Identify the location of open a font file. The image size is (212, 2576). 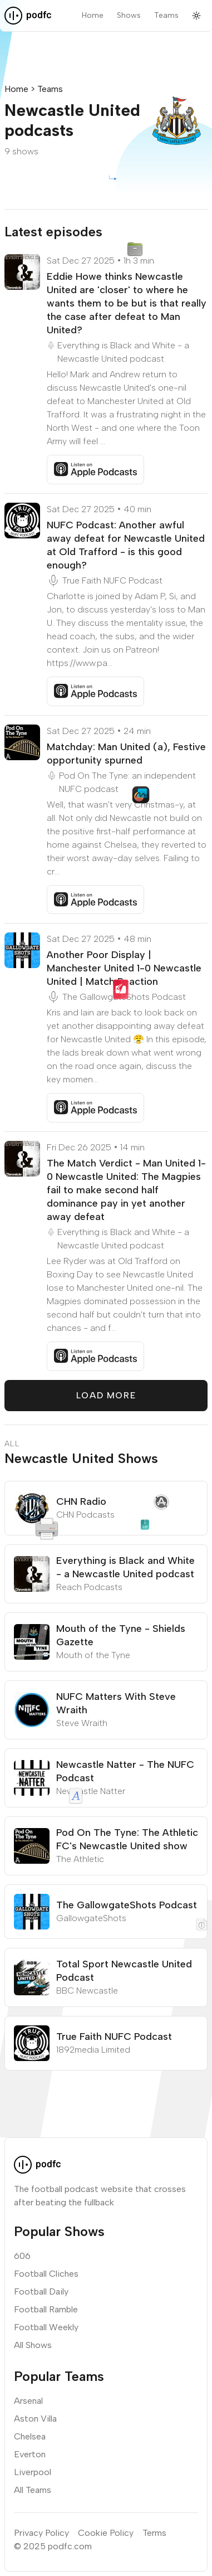
(76, 1796).